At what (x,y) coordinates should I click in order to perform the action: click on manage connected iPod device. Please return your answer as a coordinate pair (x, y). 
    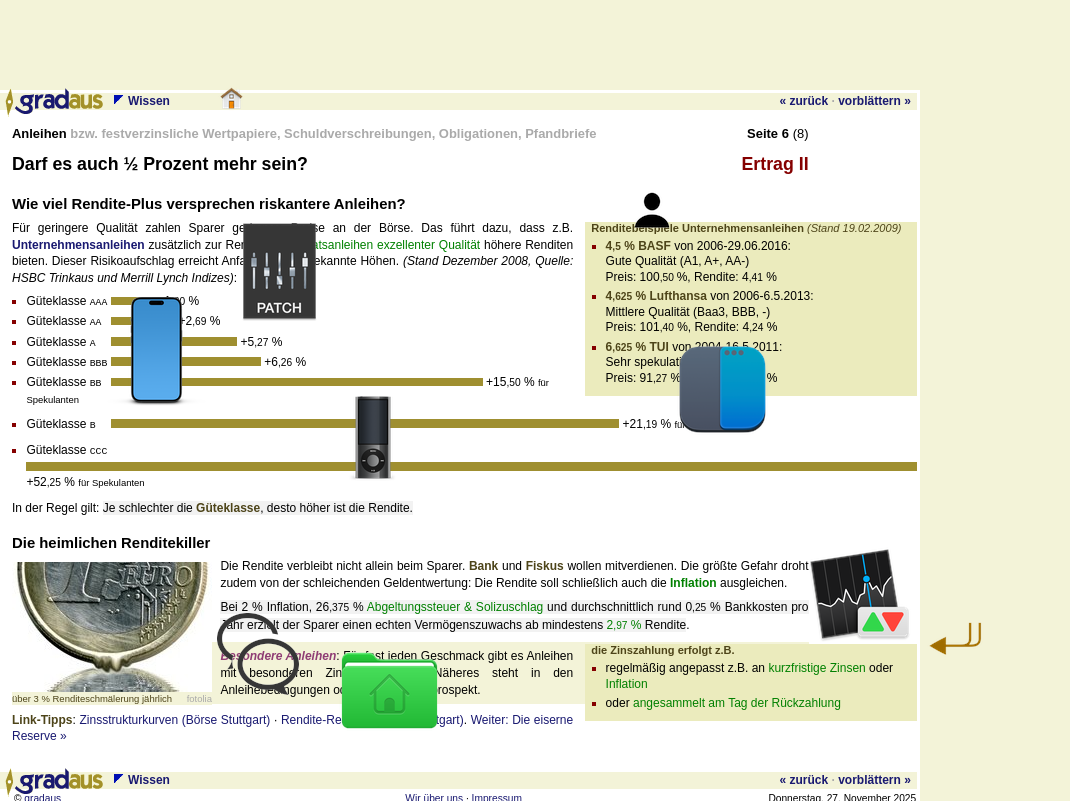
    Looking at the image, I should click on (372, 438).